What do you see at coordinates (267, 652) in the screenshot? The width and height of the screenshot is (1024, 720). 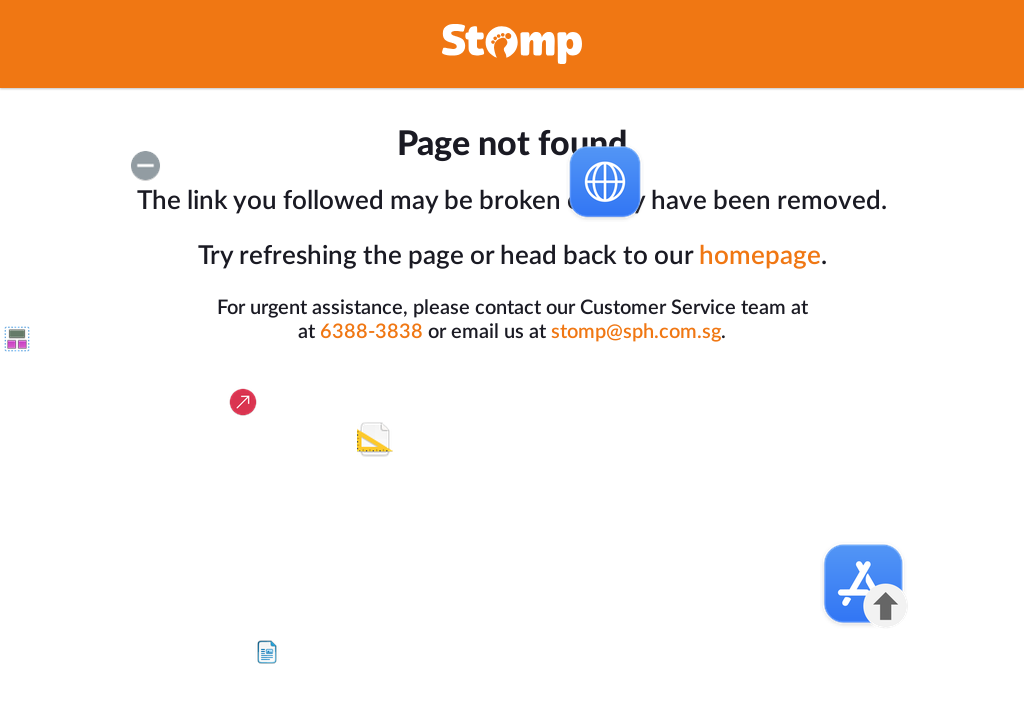 I see `open a text document file` at bounding box center [267, 652].